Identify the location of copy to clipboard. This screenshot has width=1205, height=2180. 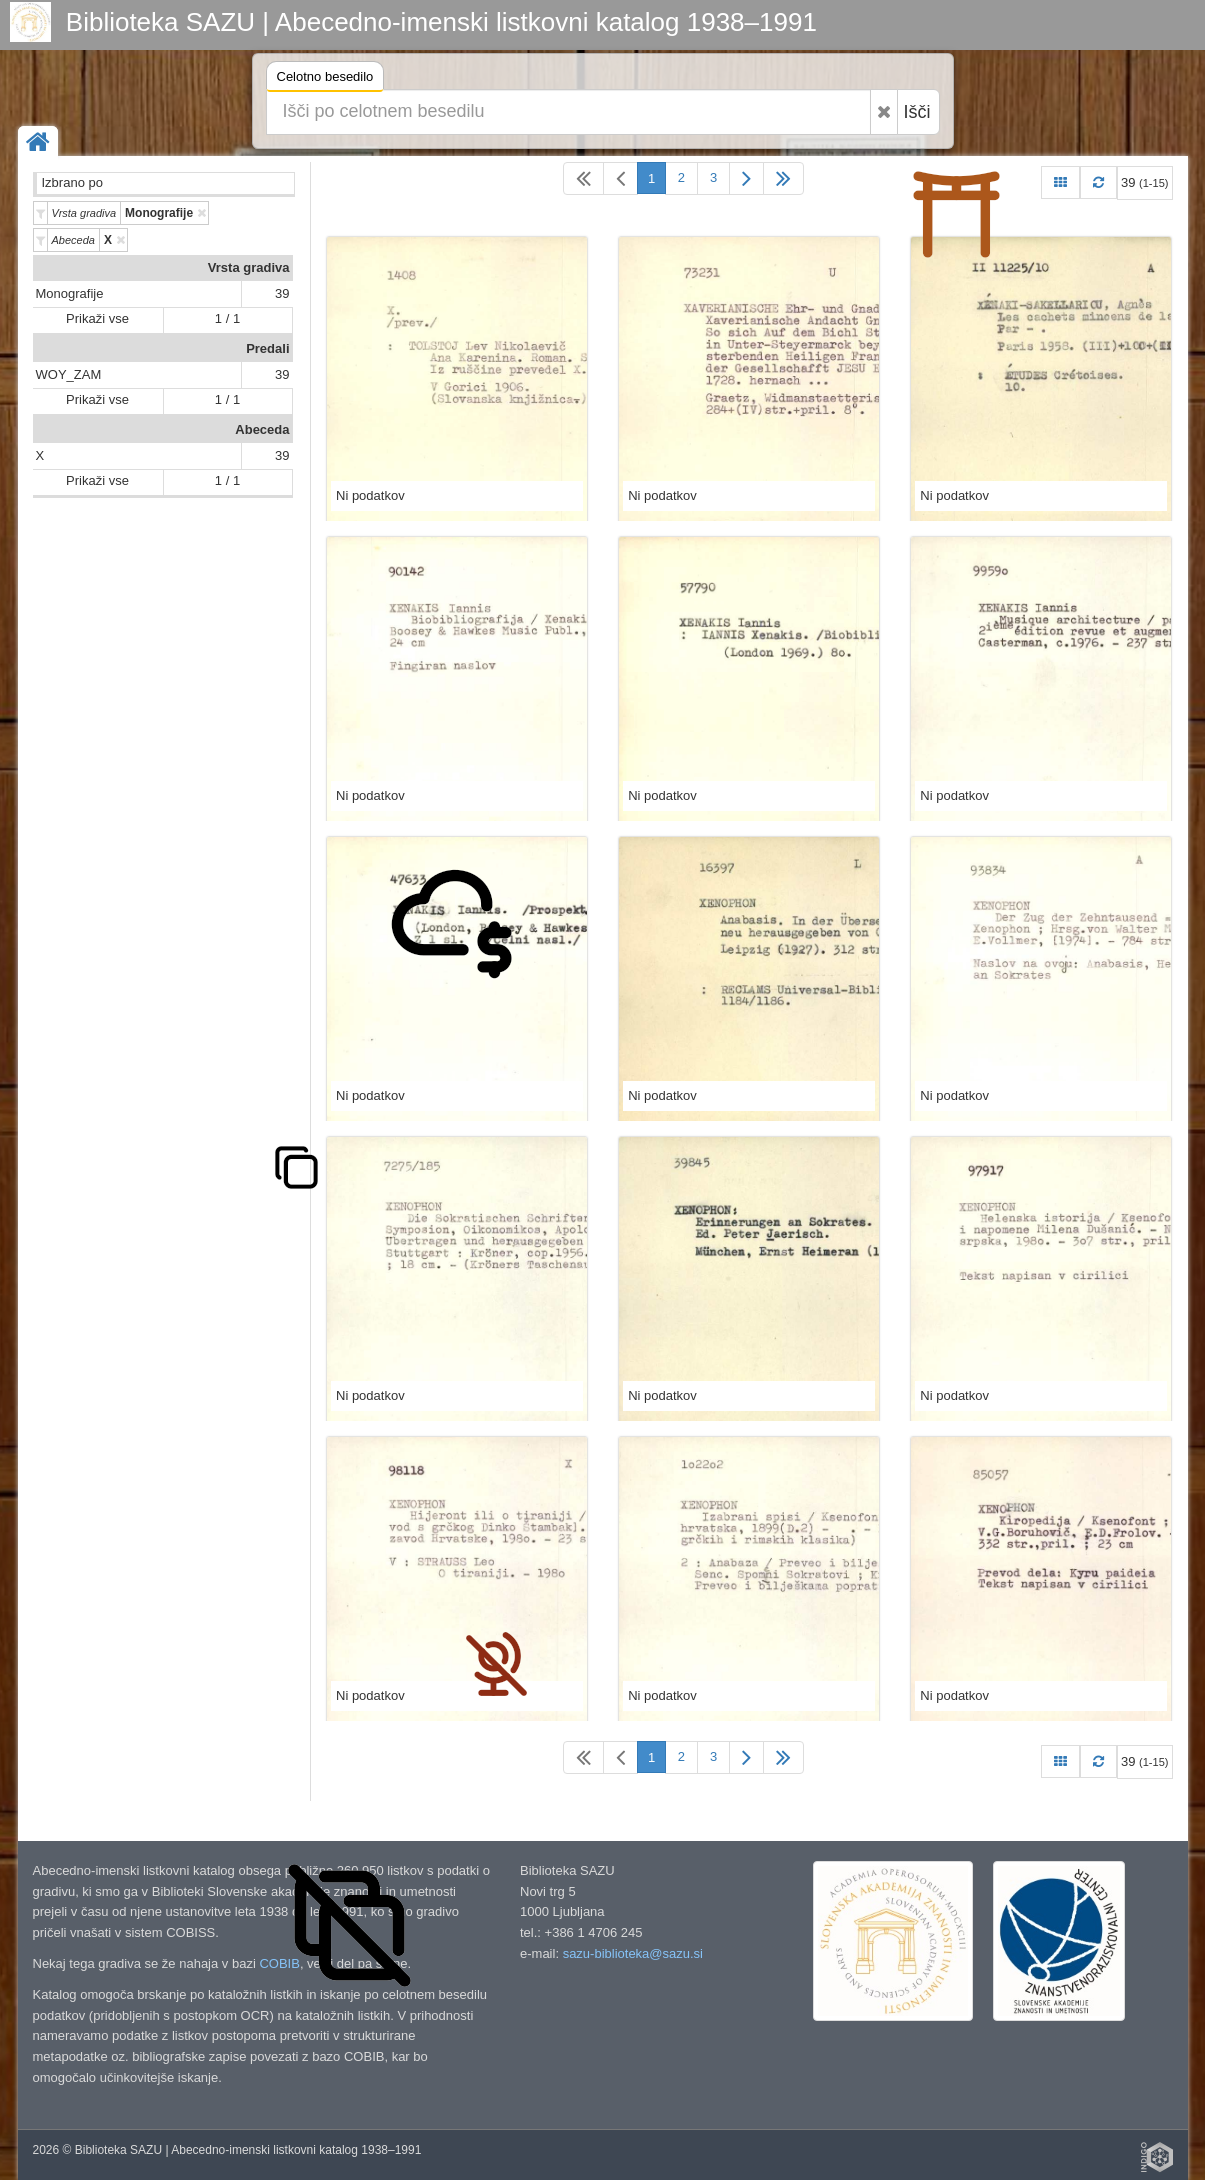
(296, 1167).